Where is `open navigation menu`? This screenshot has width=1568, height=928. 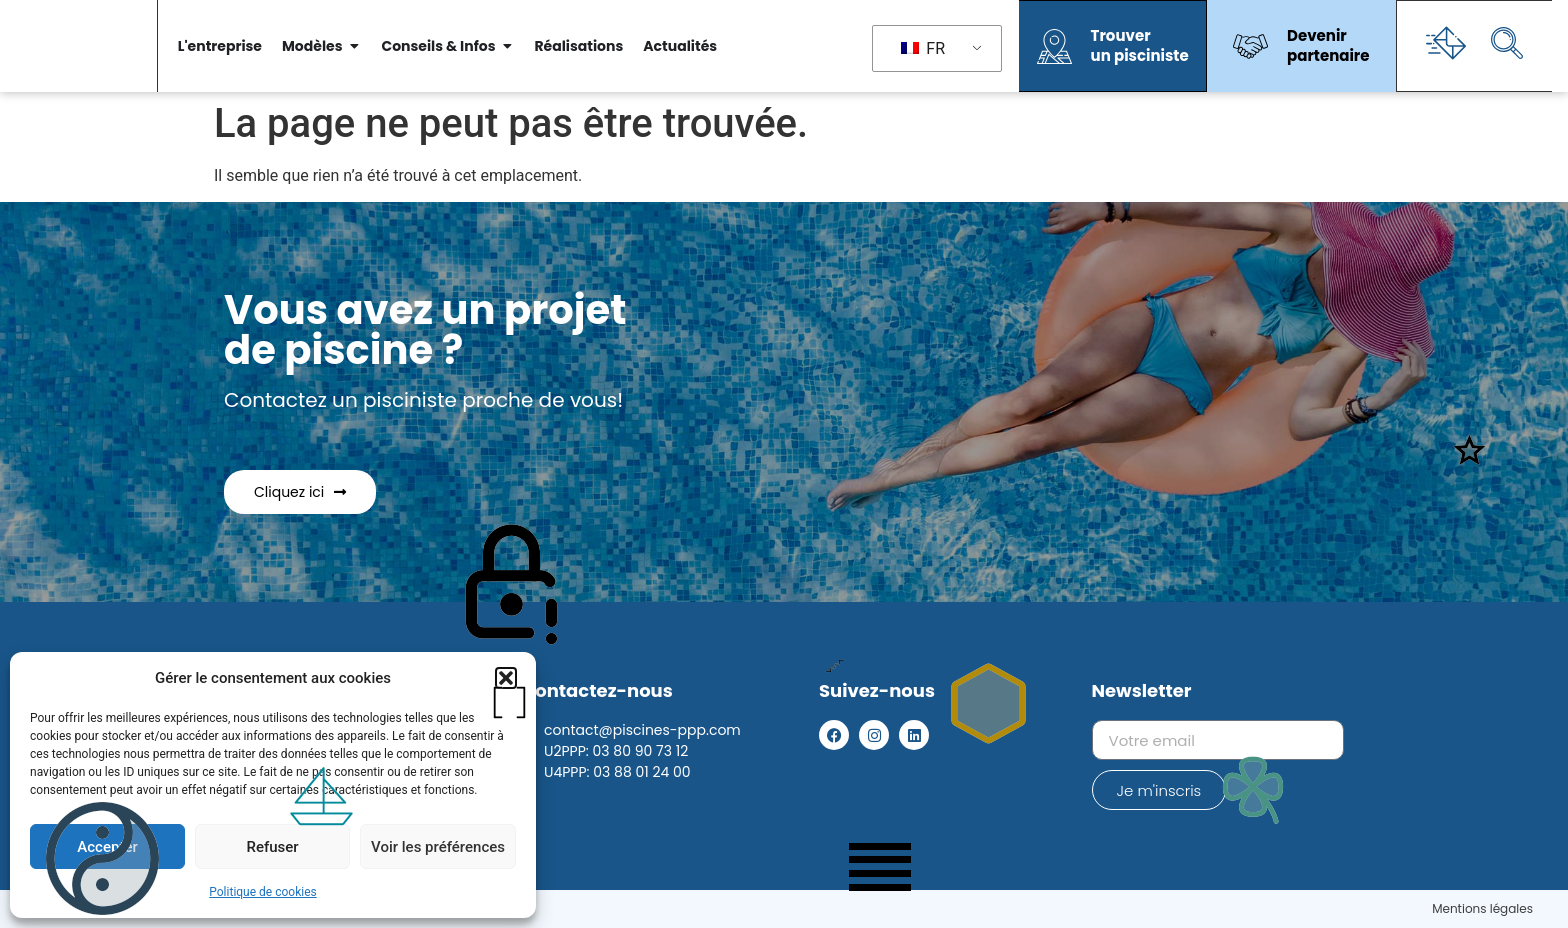
open navigation menu is located at coordinates (880, 867).